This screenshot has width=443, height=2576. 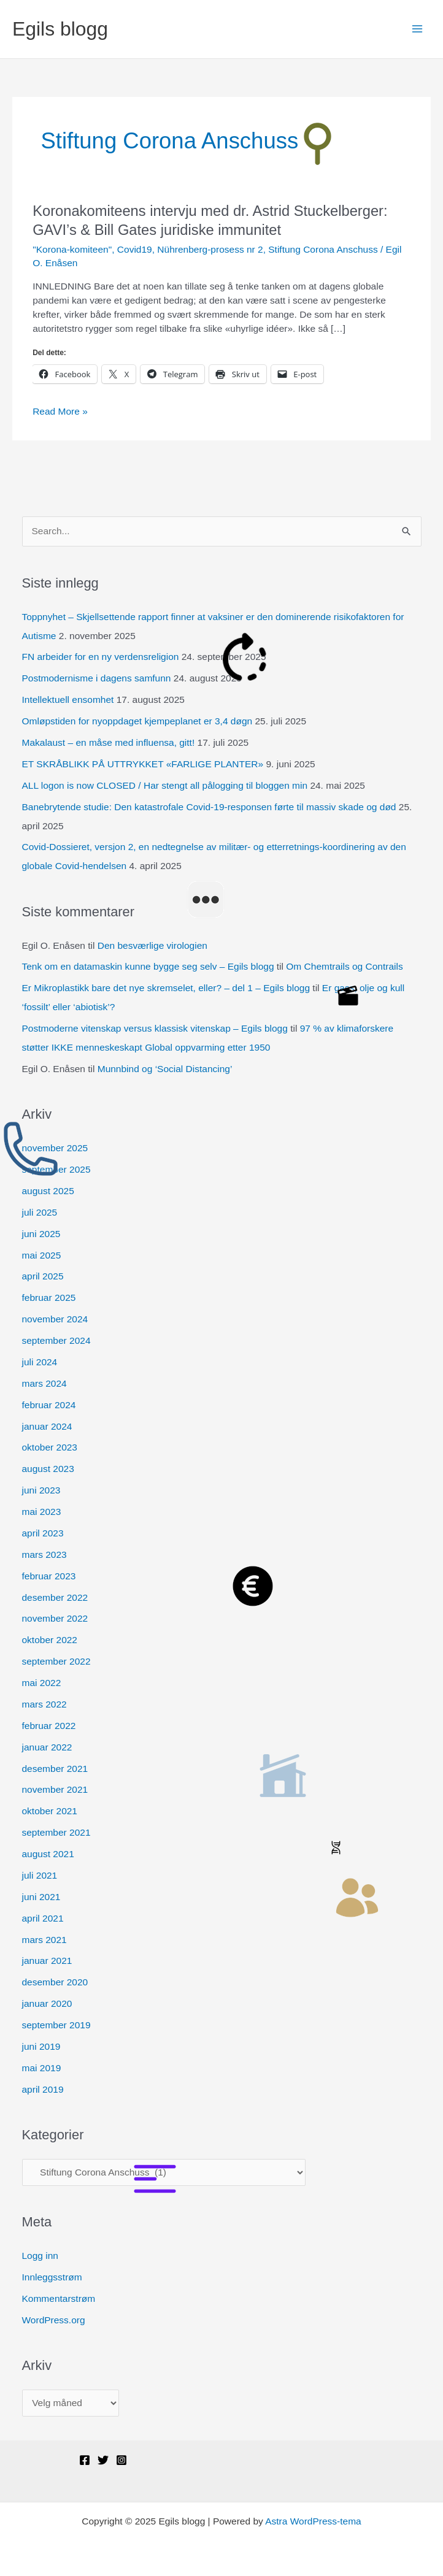 What do you see at coordinates (317, 142) in the screenshot?
I see `indicates gender-neutral or non-binary option` at bounding box center [317, 142].